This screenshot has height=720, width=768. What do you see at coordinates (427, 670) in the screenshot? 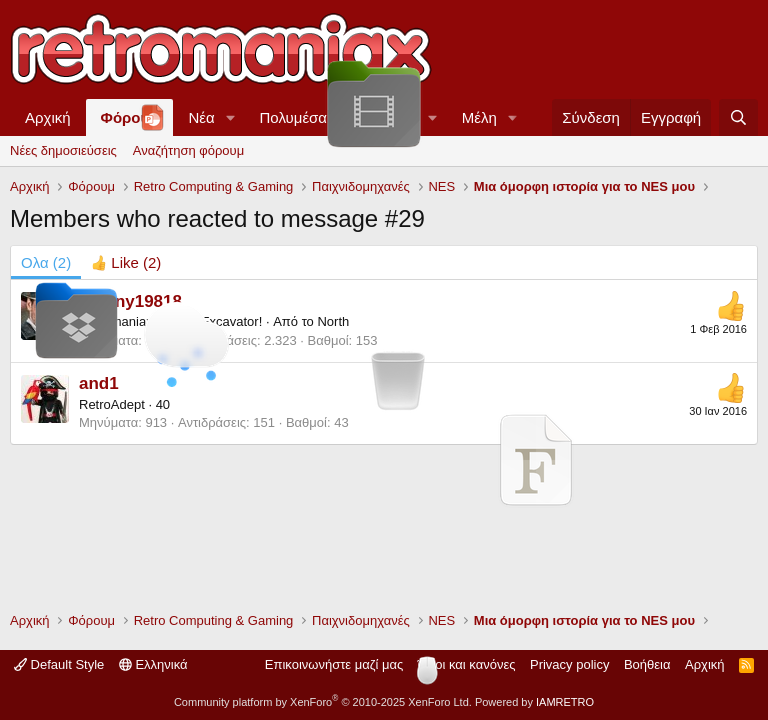
I see `mouse input device settings` at bounding box center [427, 670].